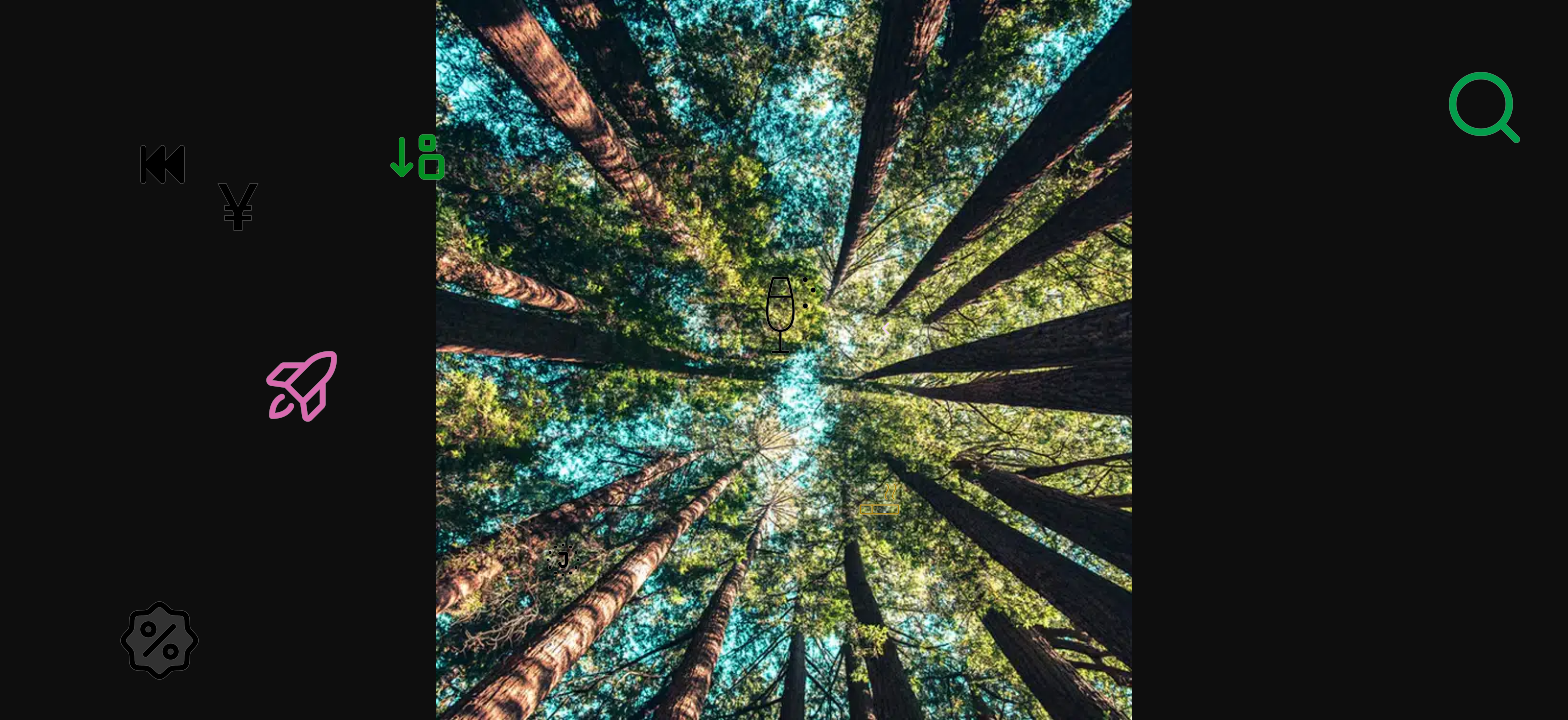  I want to click on skip to previous track, so click(162, 164).